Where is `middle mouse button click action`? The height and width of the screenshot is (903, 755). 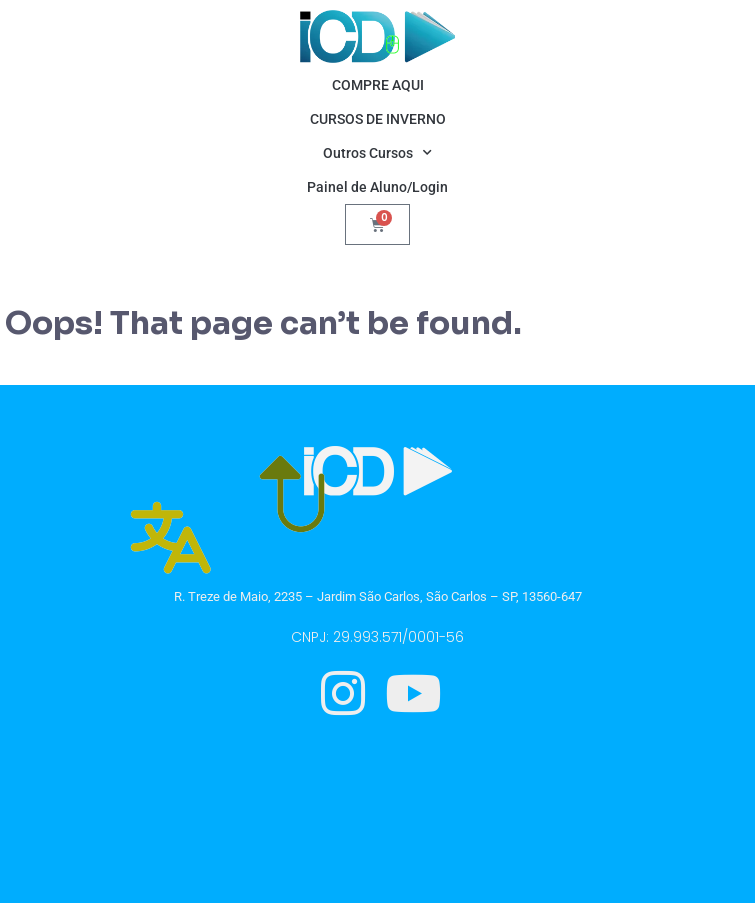
middle mouse button click action is located at coordinates (392, 44).